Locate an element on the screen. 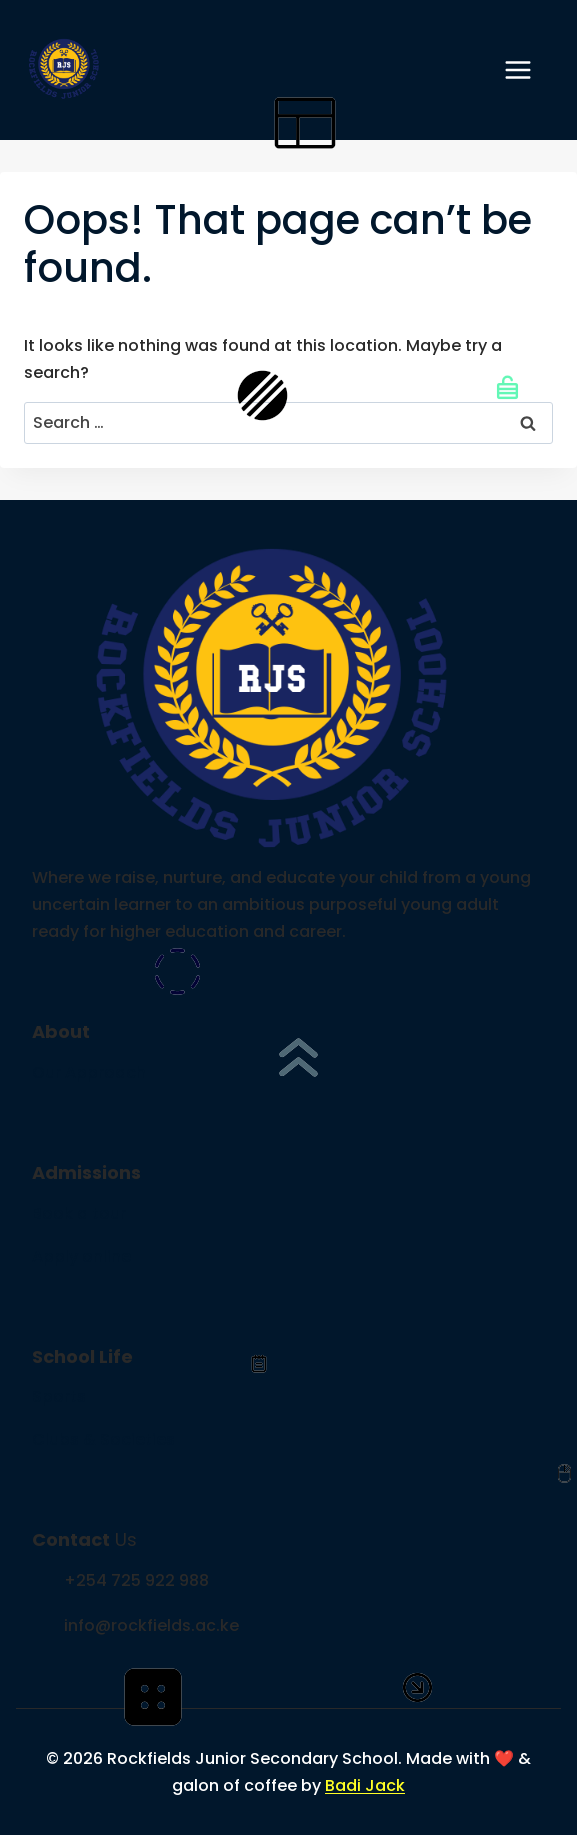 This screenshot has width=577, height=1835. indicates loading or processing in progress is located at coordinates (177, 971).